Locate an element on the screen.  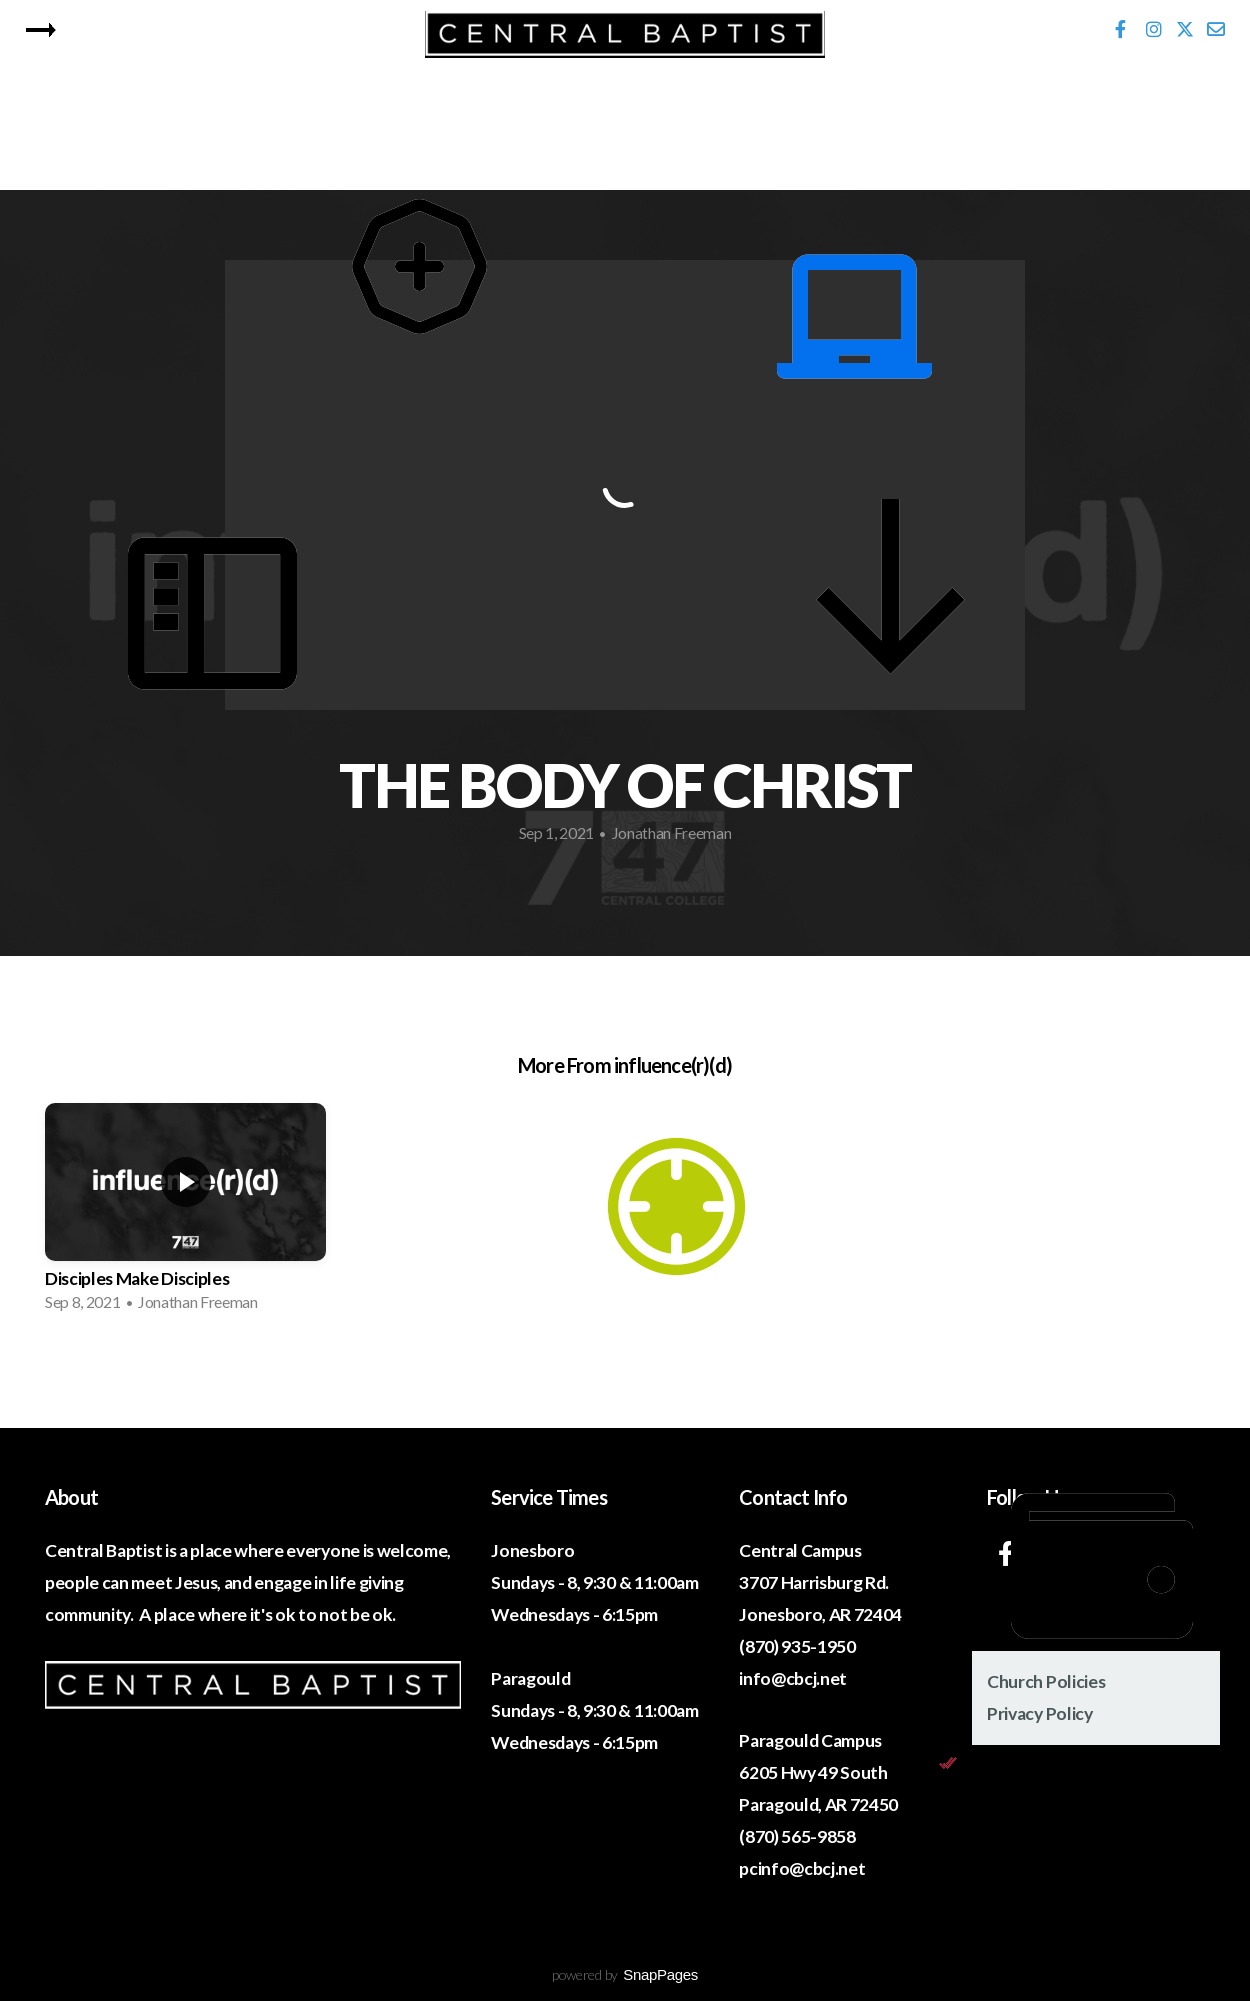
center map on current location is located at coordinates (676, 1206).